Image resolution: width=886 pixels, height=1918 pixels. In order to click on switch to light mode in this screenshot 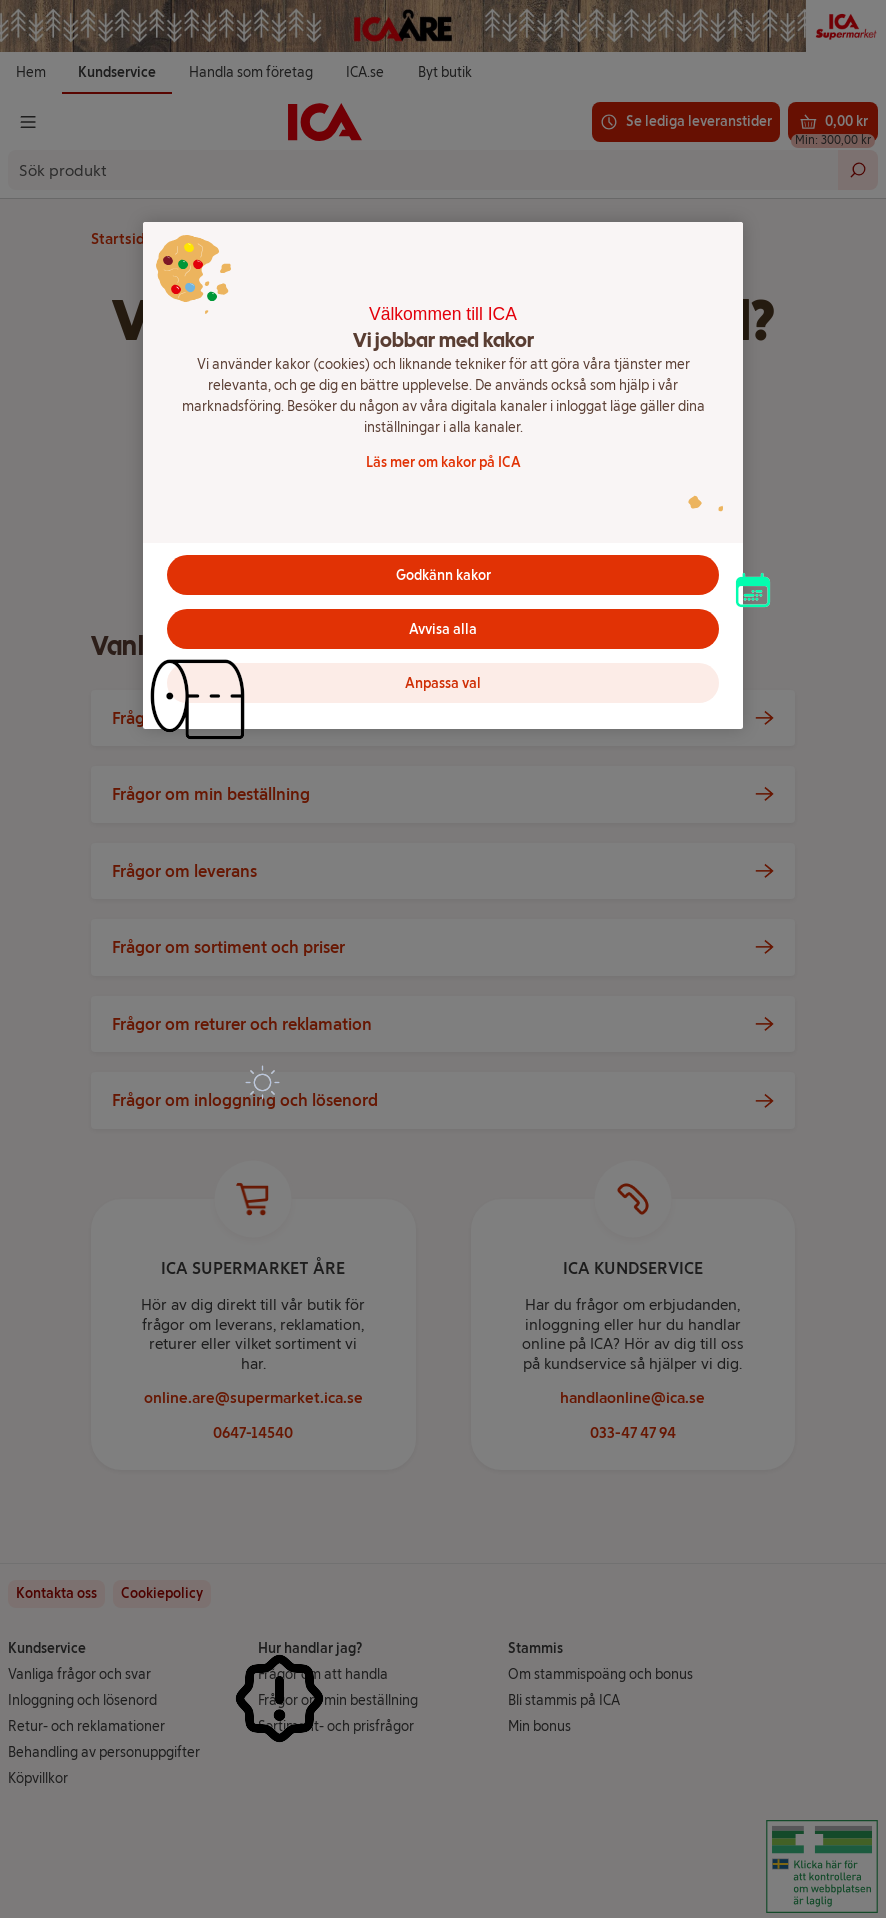, I will do `click(262, 1082)`.